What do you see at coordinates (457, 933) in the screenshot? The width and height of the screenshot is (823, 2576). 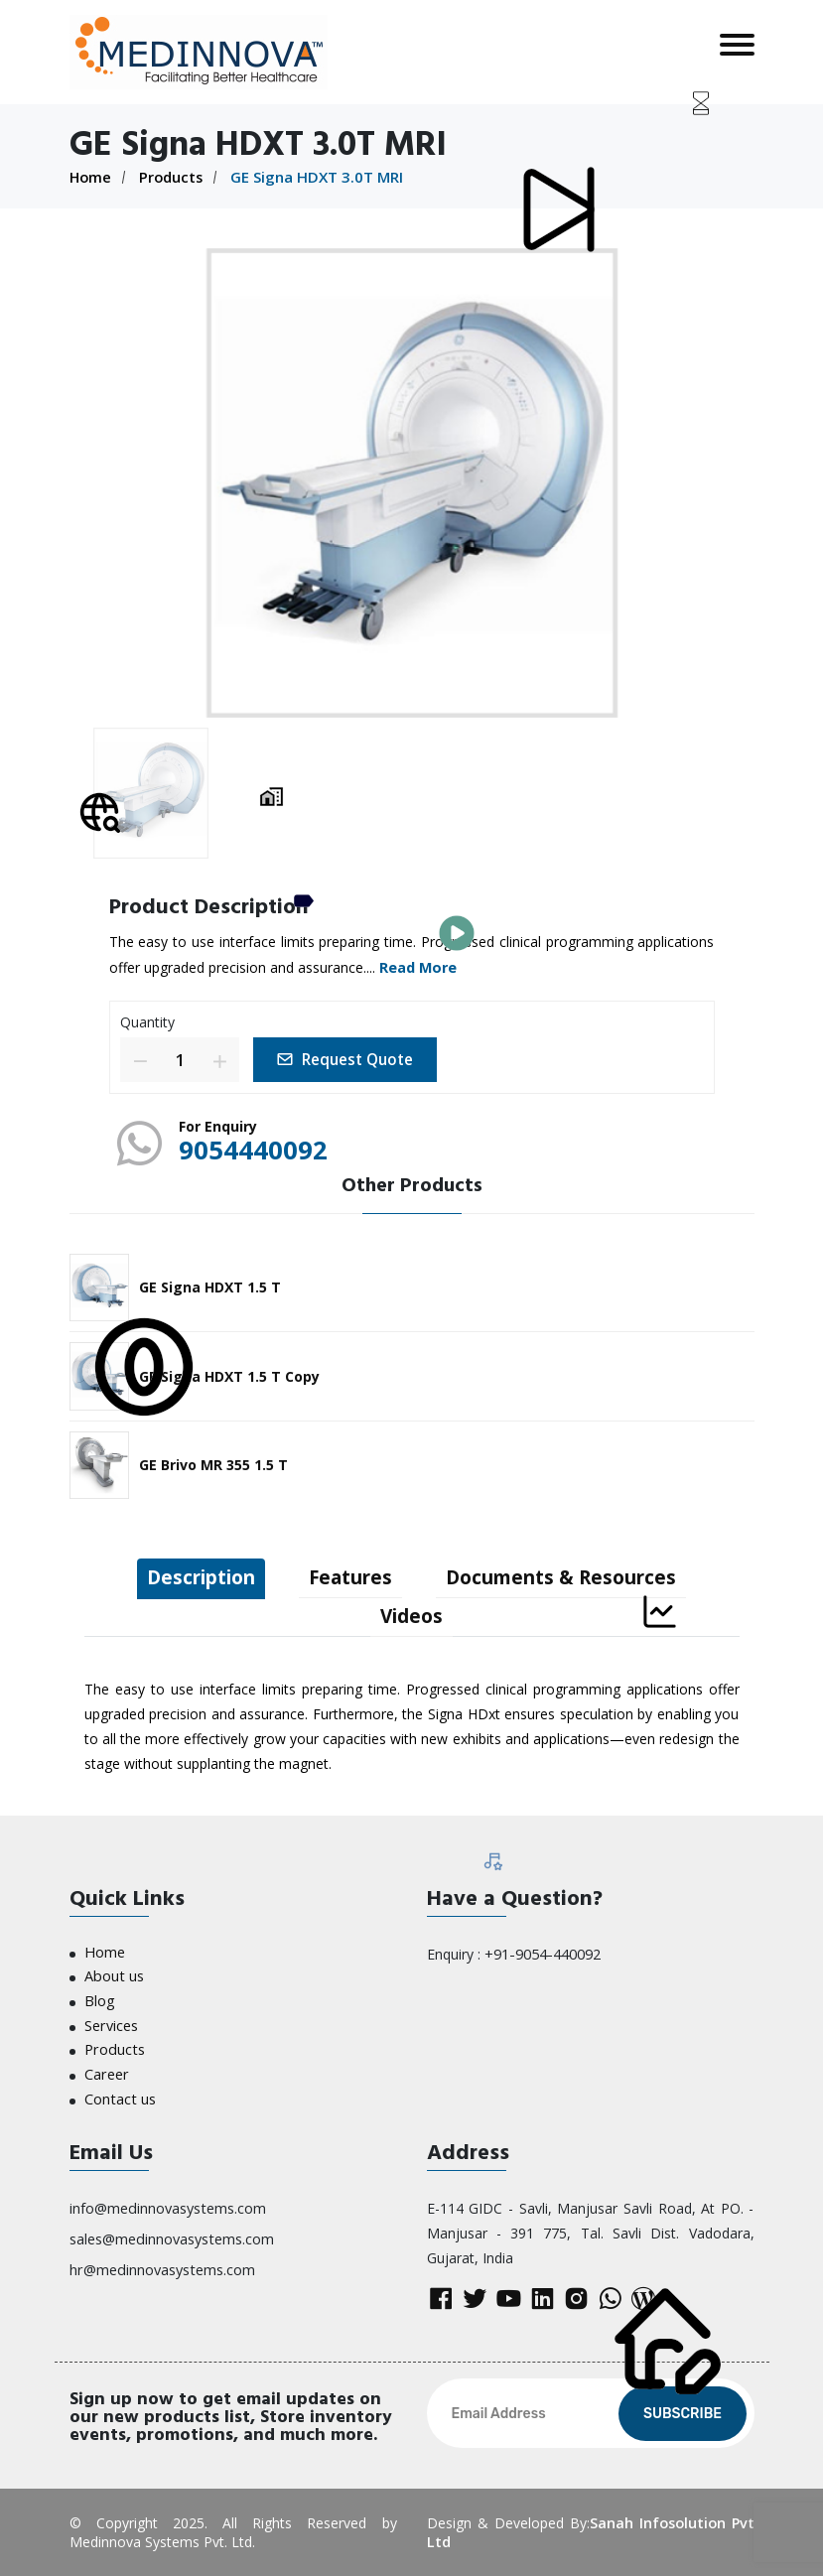 I see `play media or video content` at bounding box center [457, 933].